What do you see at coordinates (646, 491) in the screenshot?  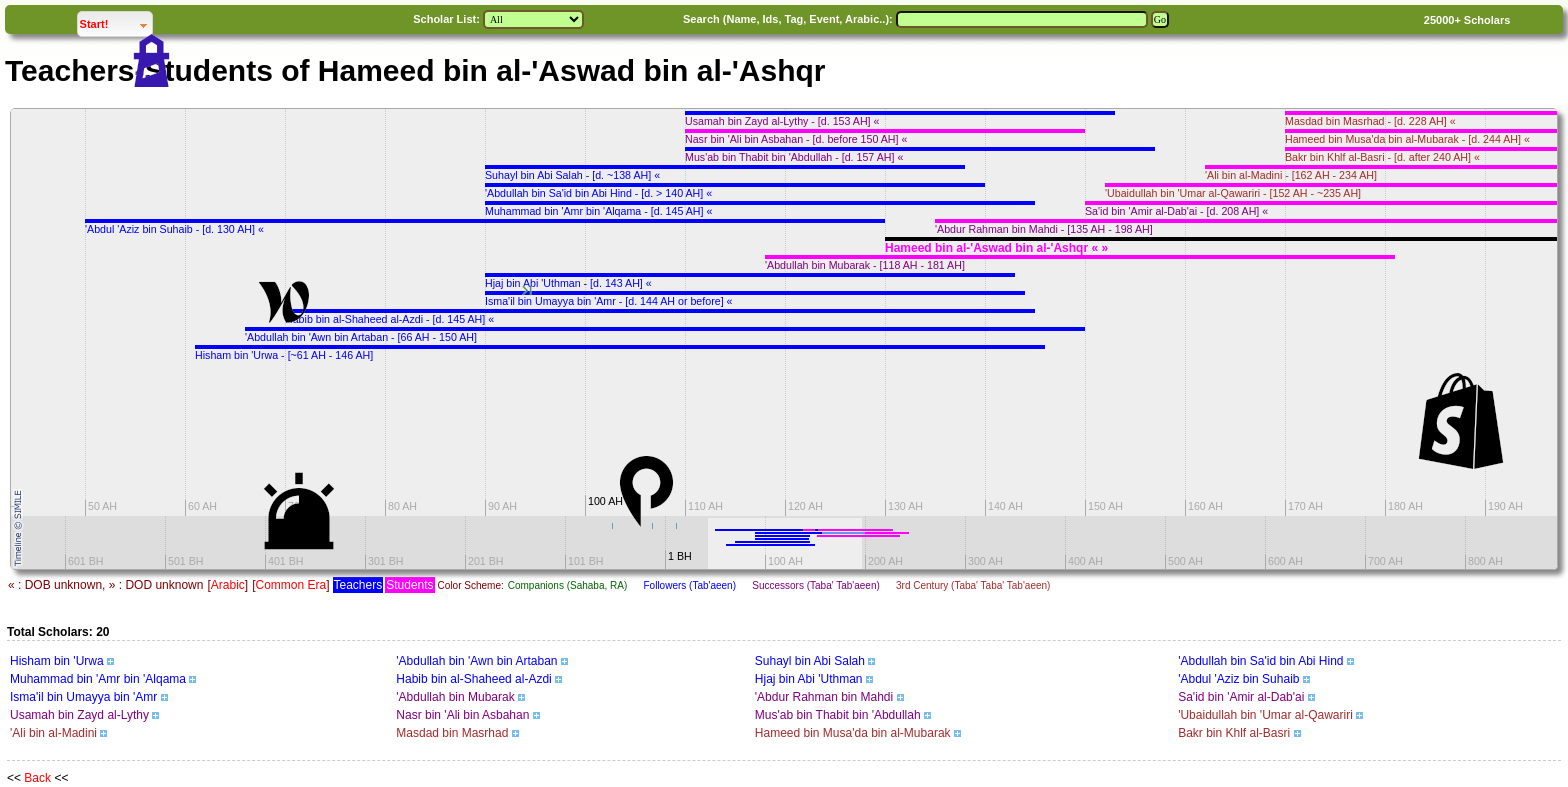 I see `player.me logo` at bounding box center [646, 491].